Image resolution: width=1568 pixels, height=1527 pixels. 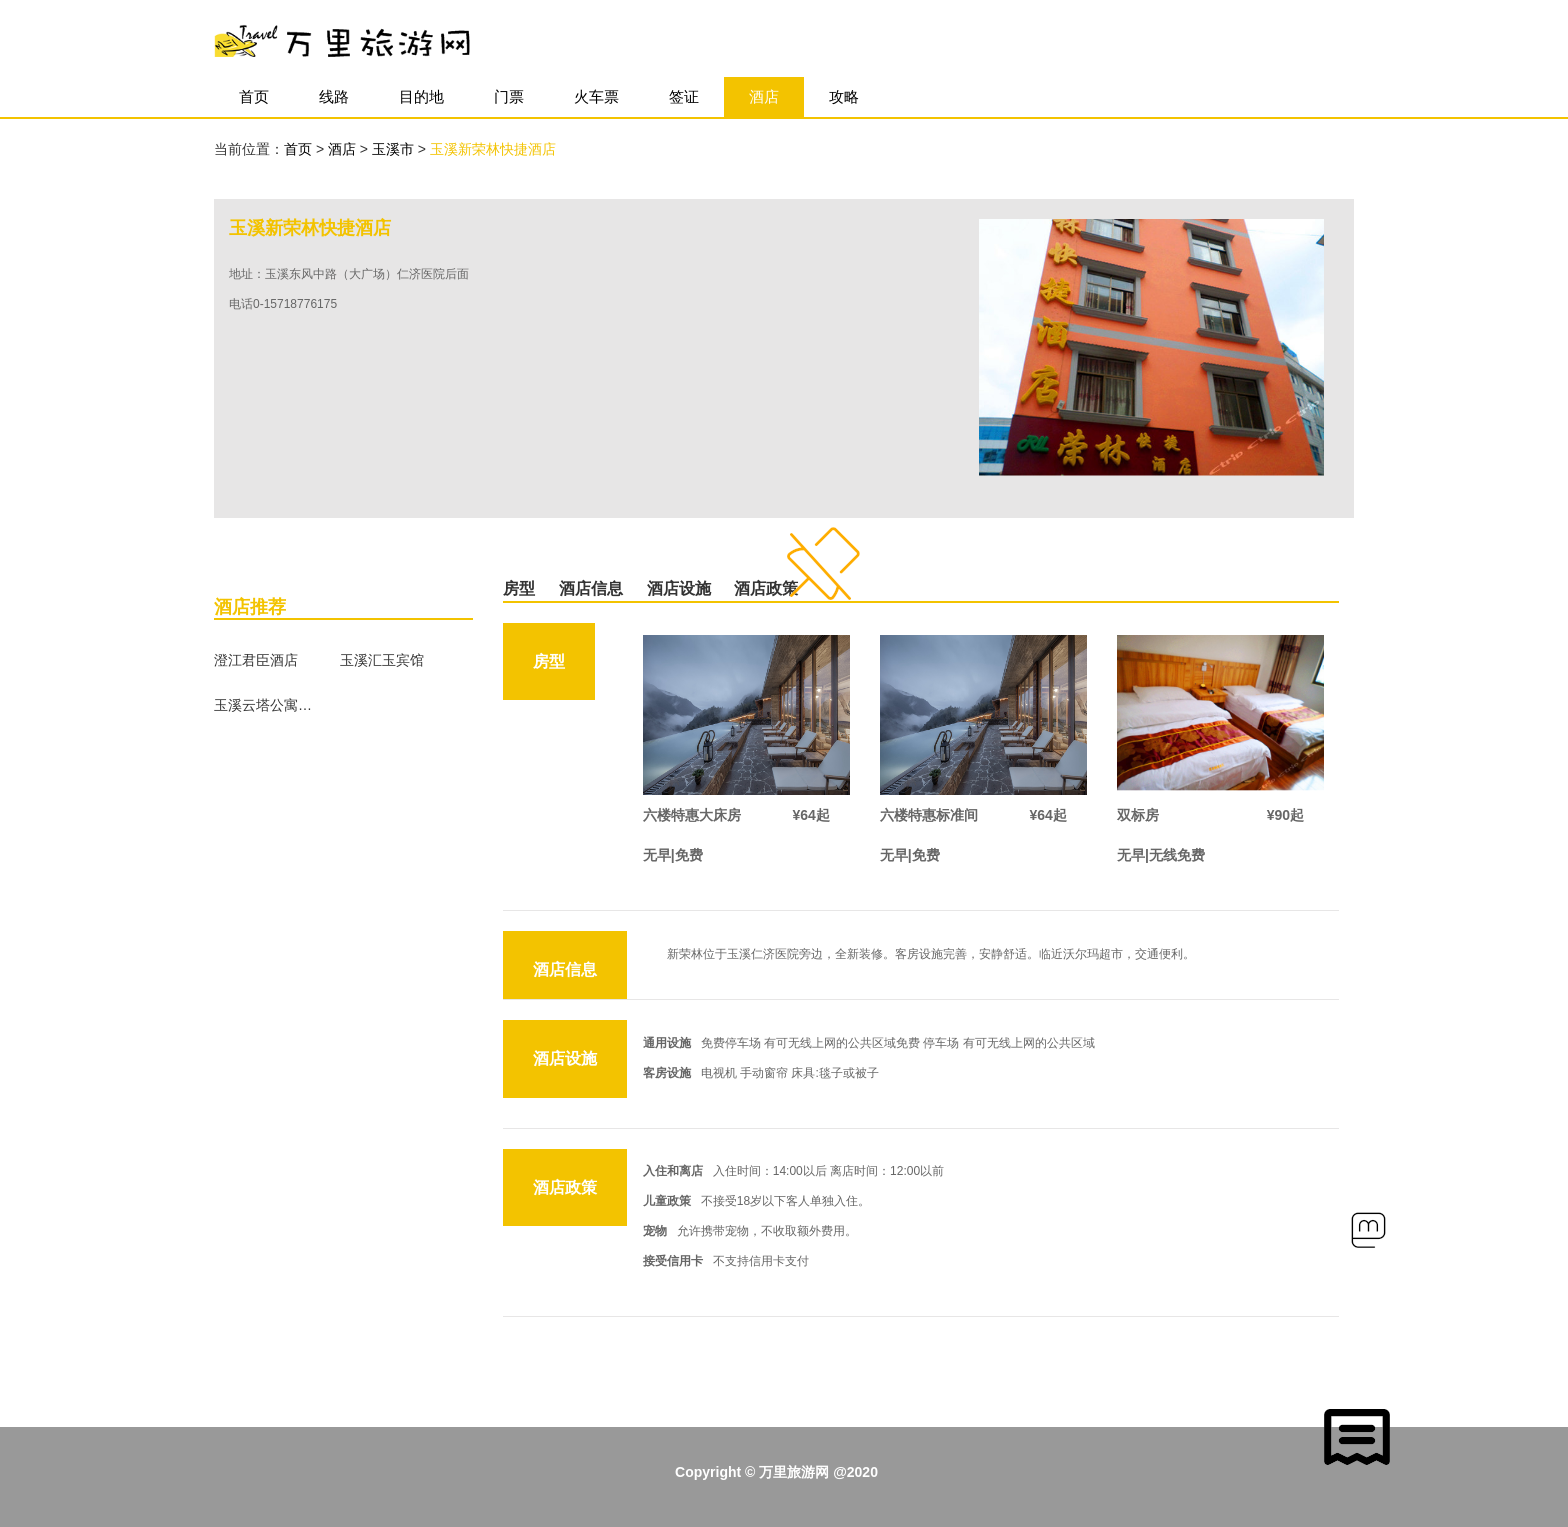 I want to click on view purchase receipt or transaction history, so click(x=1357, y=1437).